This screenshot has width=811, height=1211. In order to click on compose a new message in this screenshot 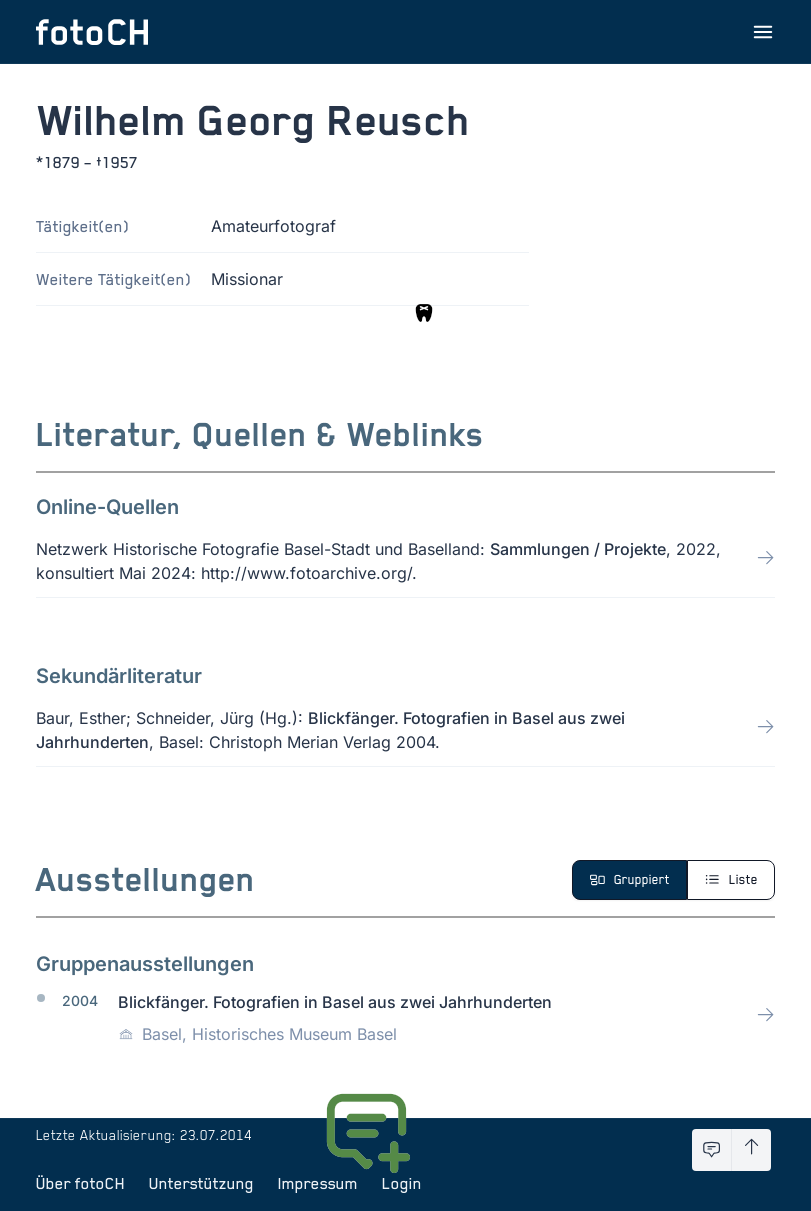, I will do `click(366, 1129)`.